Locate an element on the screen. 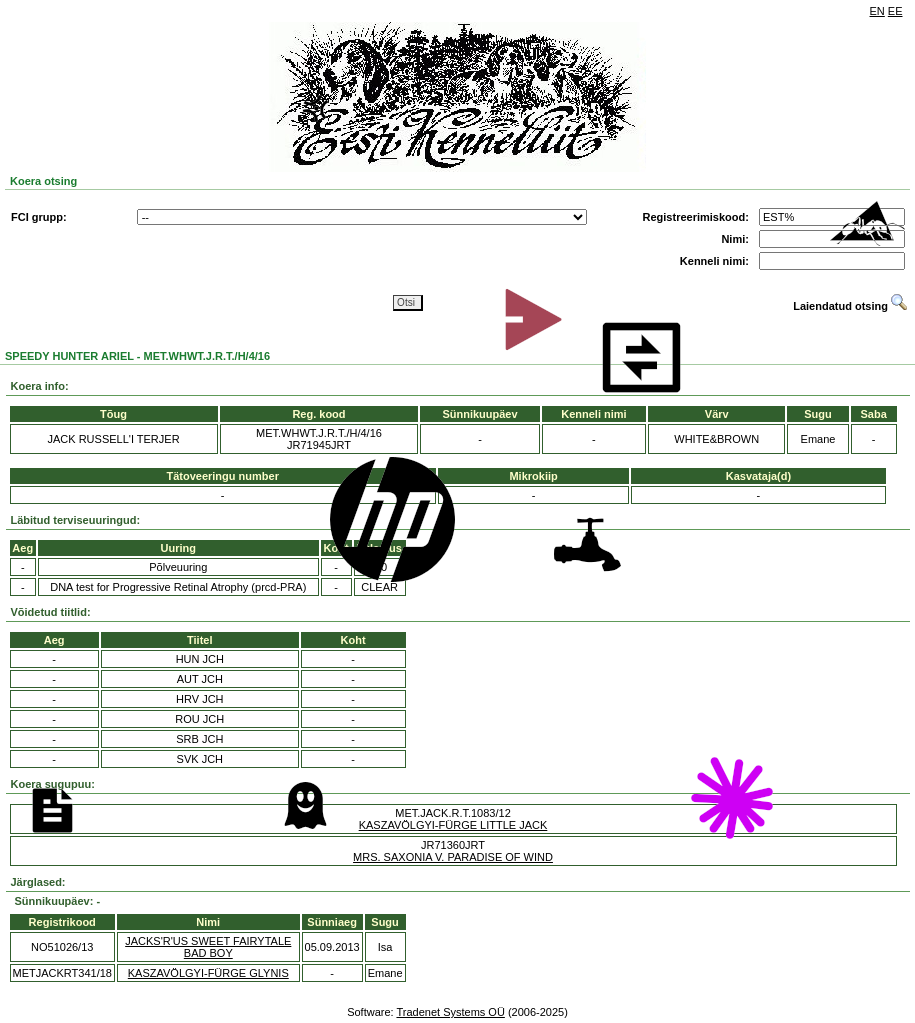  HP brand logo is located at coordinates (392, 519).